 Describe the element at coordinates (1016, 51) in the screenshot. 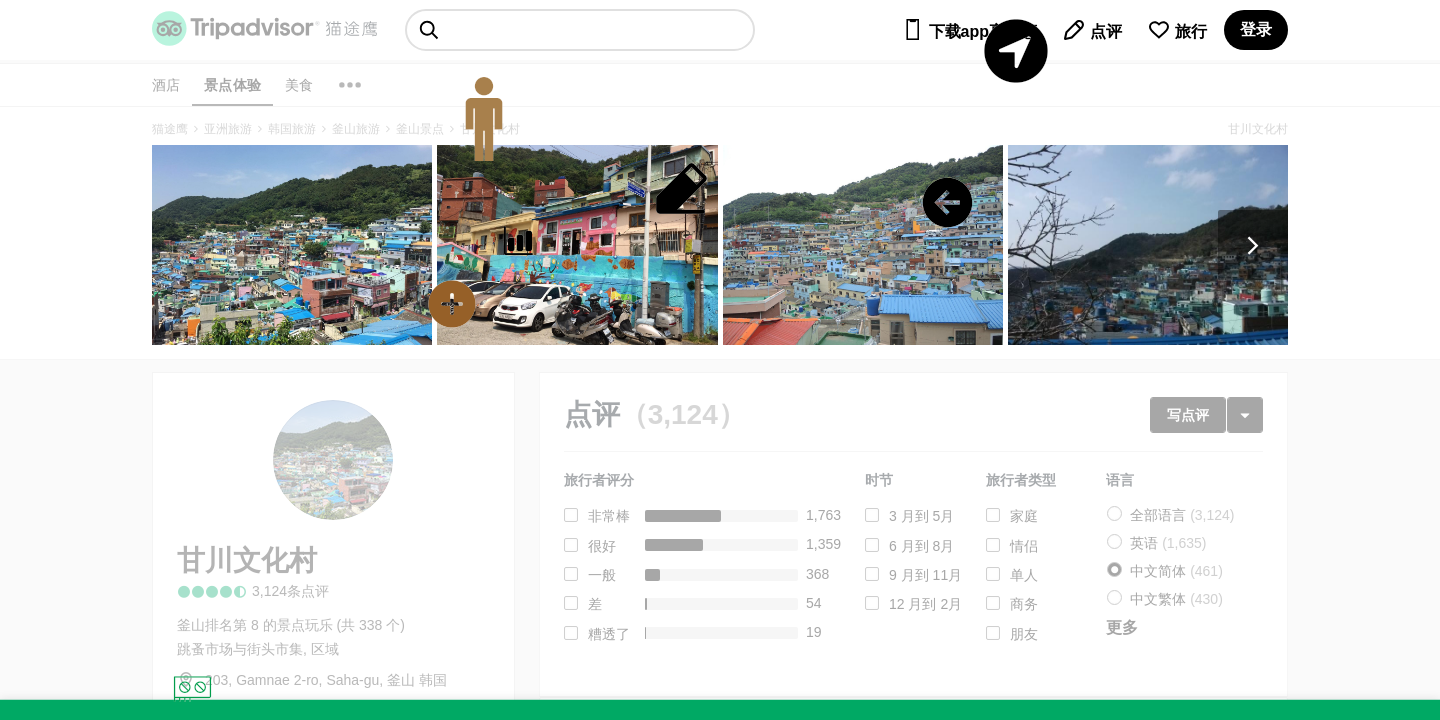

I see `tap to navigate to current location` at that location.